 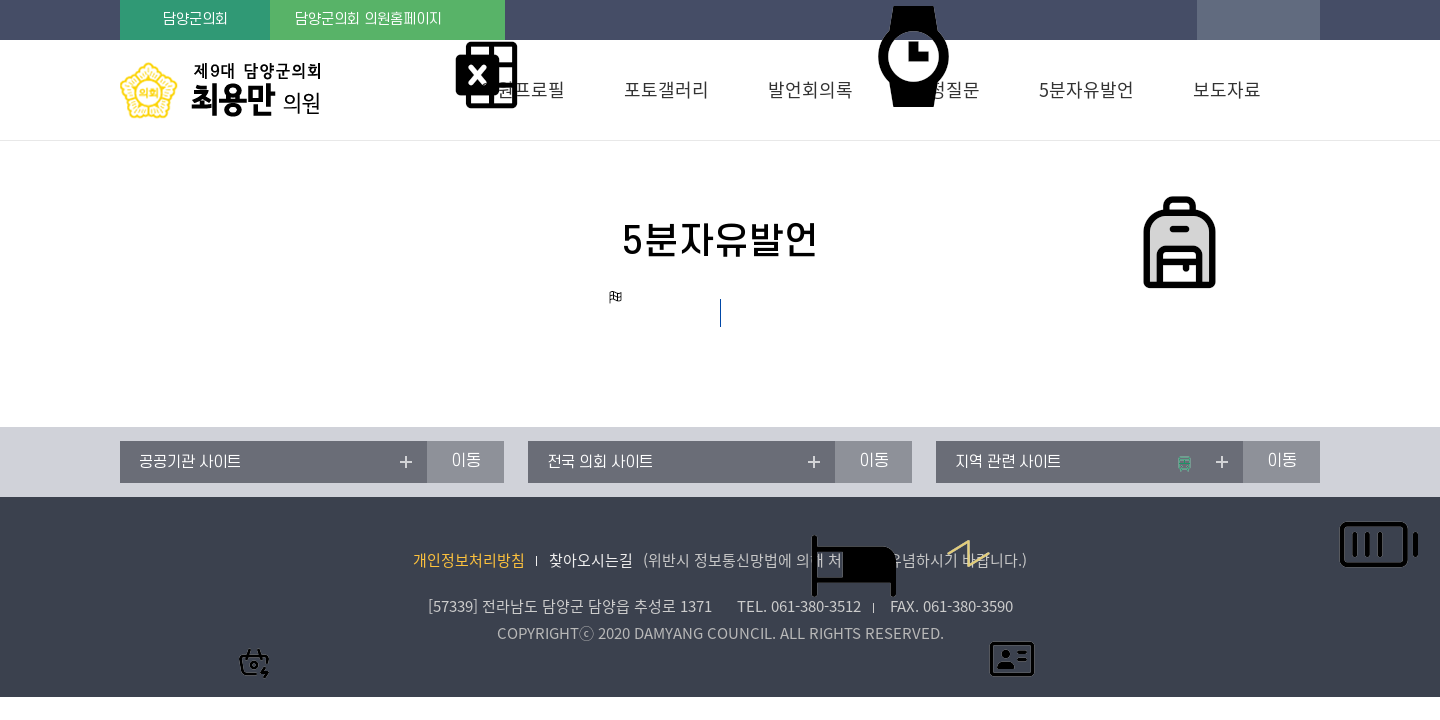 I want to click on indicates a finish line or goal completion, so click(x=615, y=297).